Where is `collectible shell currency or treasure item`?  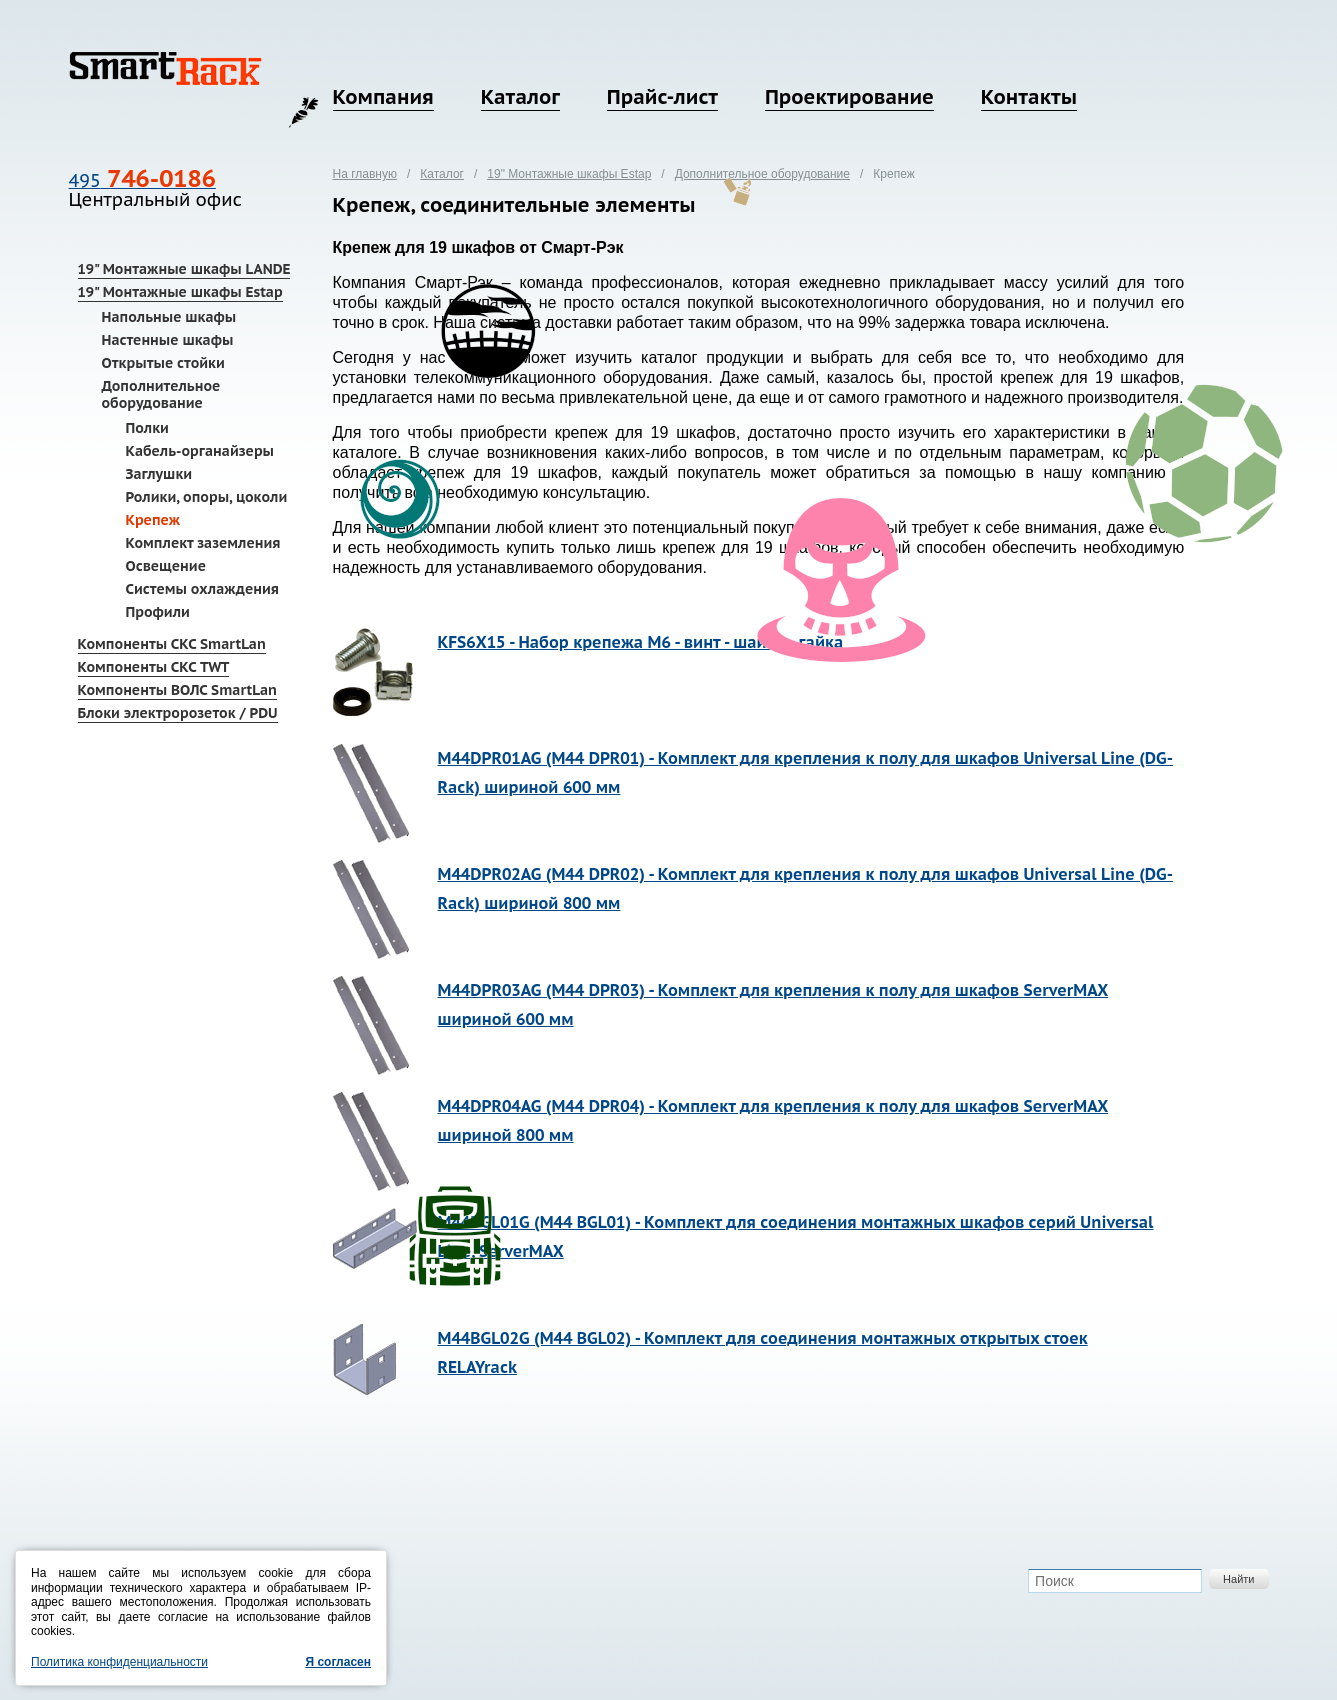 collectible shell currency or treasure item is located at coordinates (400, 499).